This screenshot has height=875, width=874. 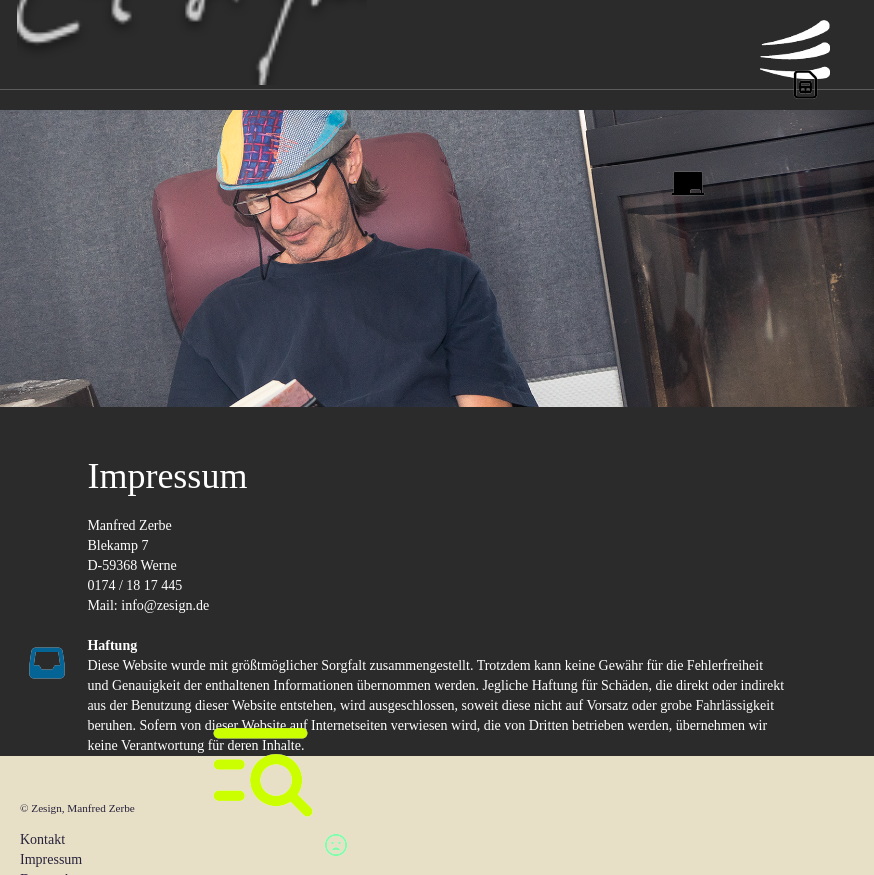 What do you see at coordinates (336, 845) in the screenshot?
I see `indicates negative feedback or dissatisfaction` at bounding box center [336, 845].